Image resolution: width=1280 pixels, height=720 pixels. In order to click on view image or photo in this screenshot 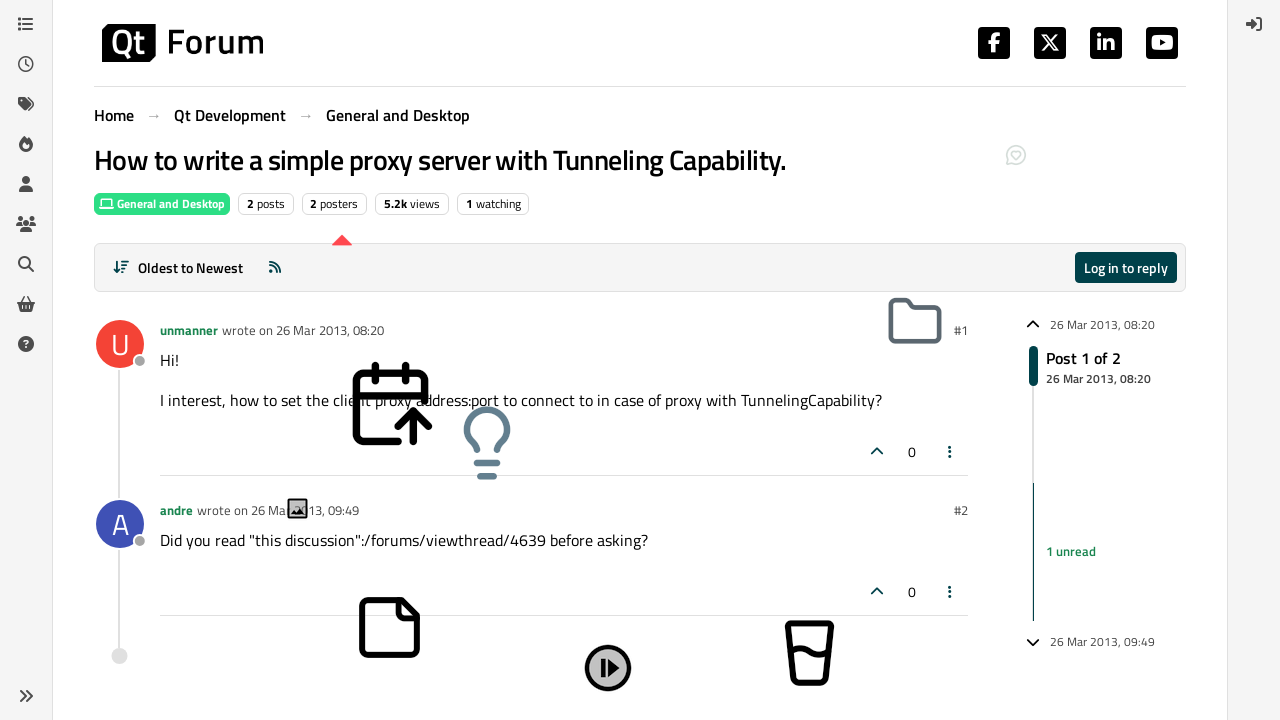, I will do `click(297, 508)`.